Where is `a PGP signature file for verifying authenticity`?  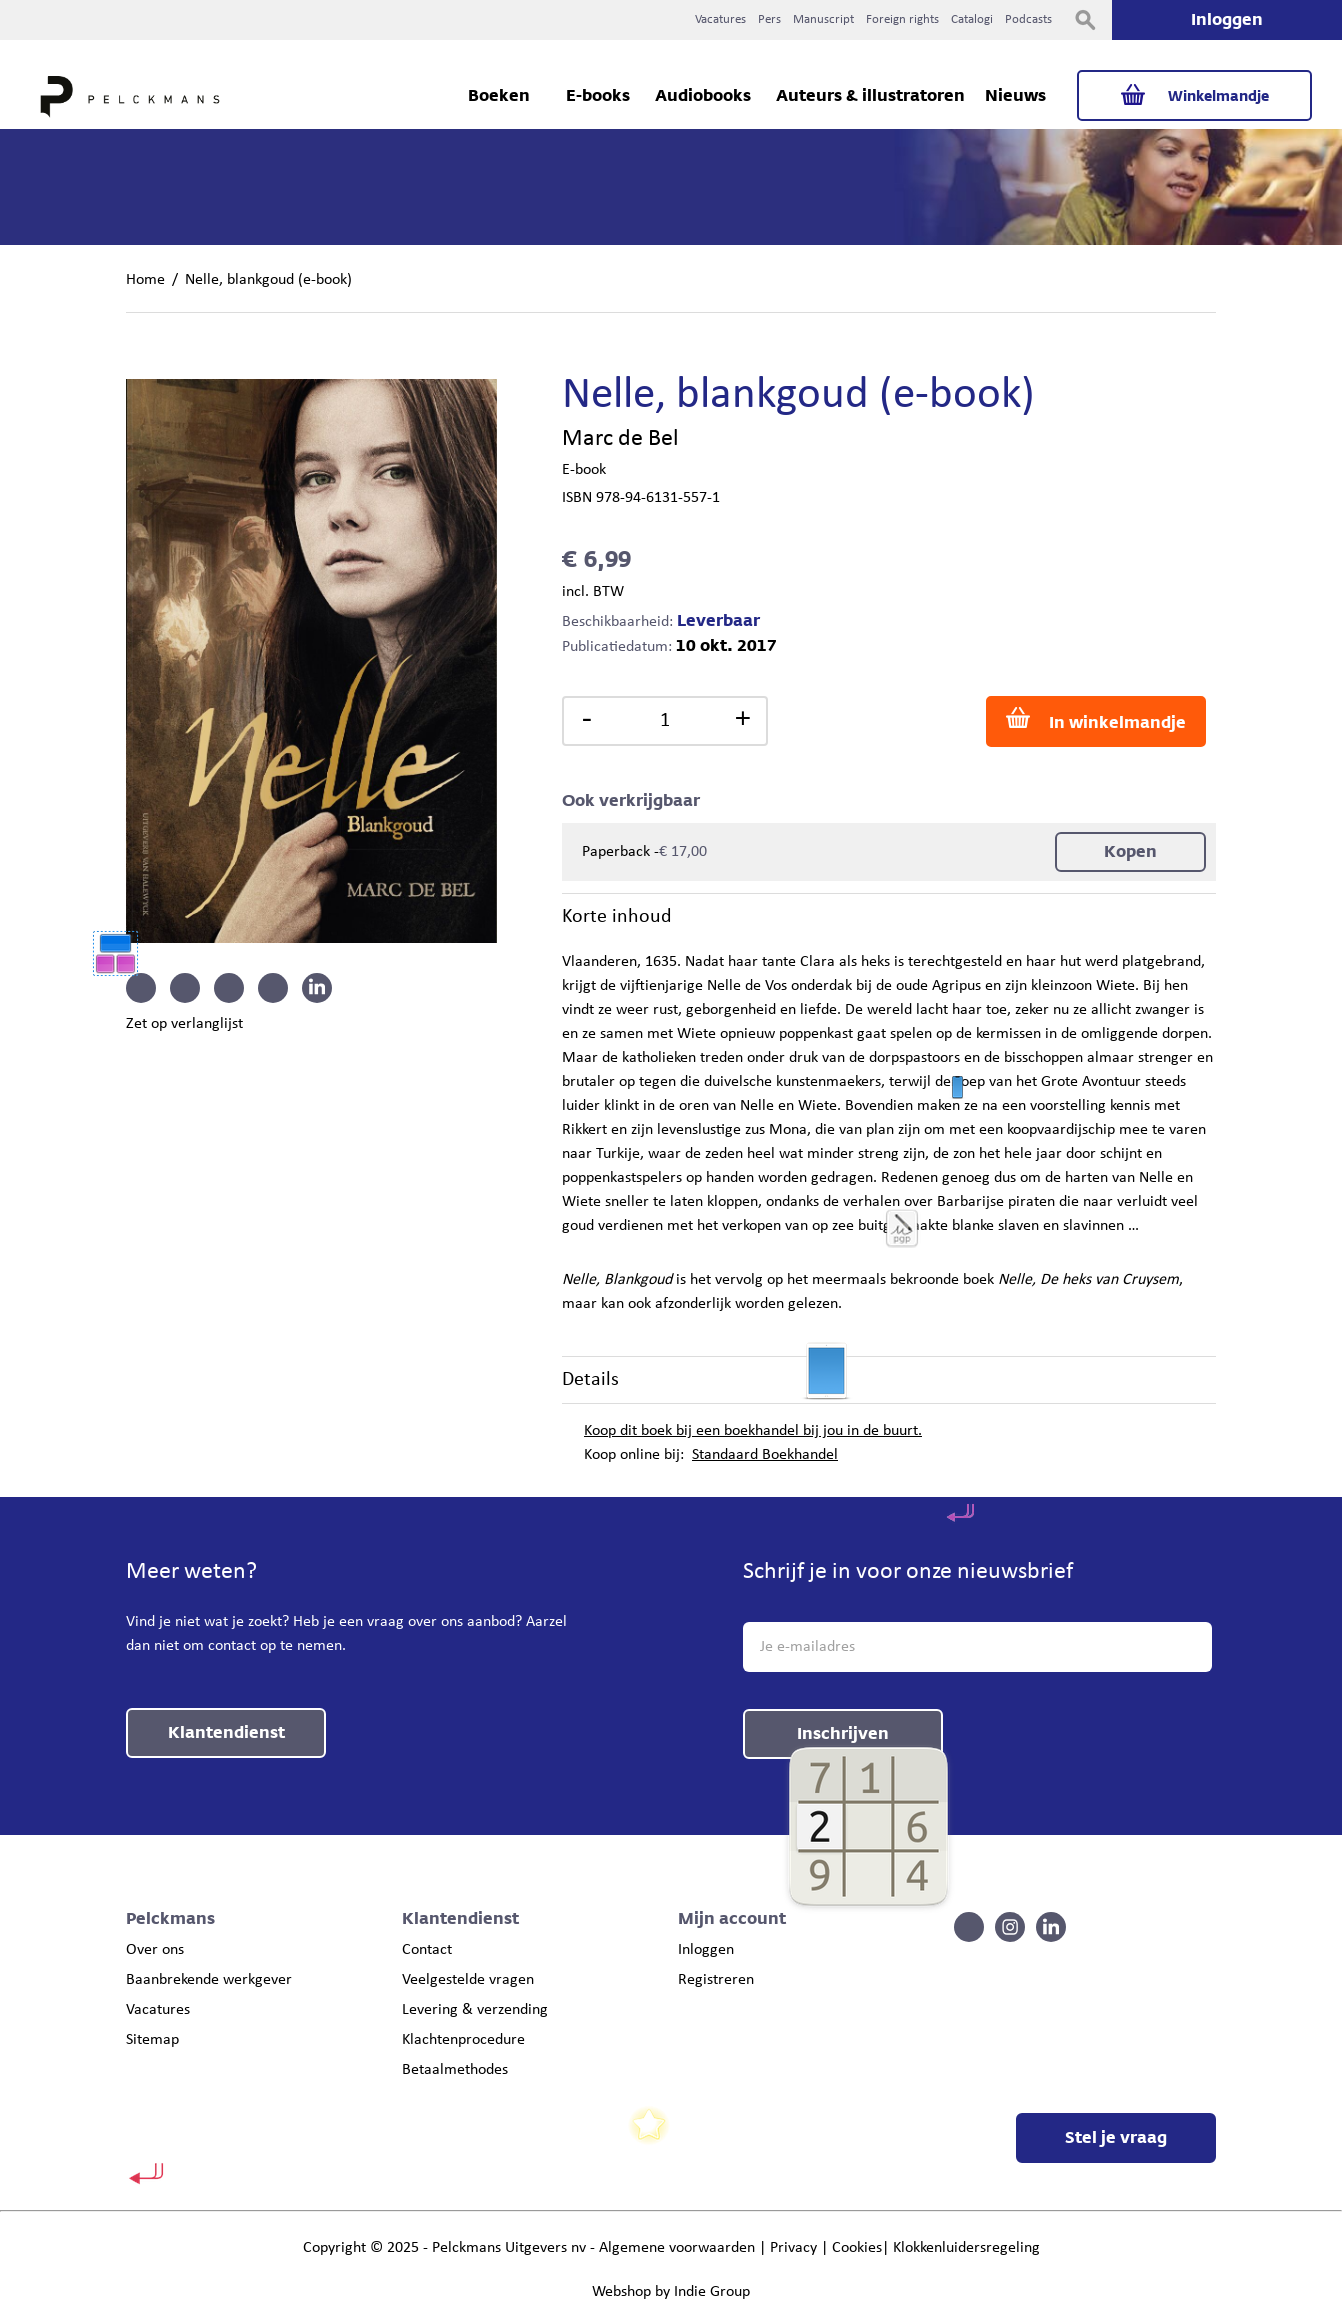 a PGP signature file for verifying authenticity is located at coordinates (902, 1228).